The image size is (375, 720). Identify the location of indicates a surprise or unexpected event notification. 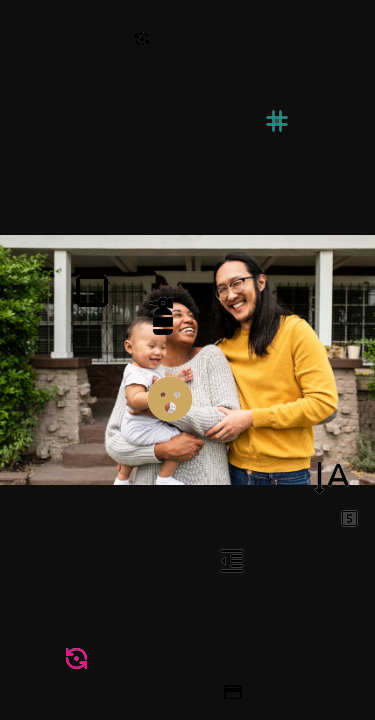
(170, 399).